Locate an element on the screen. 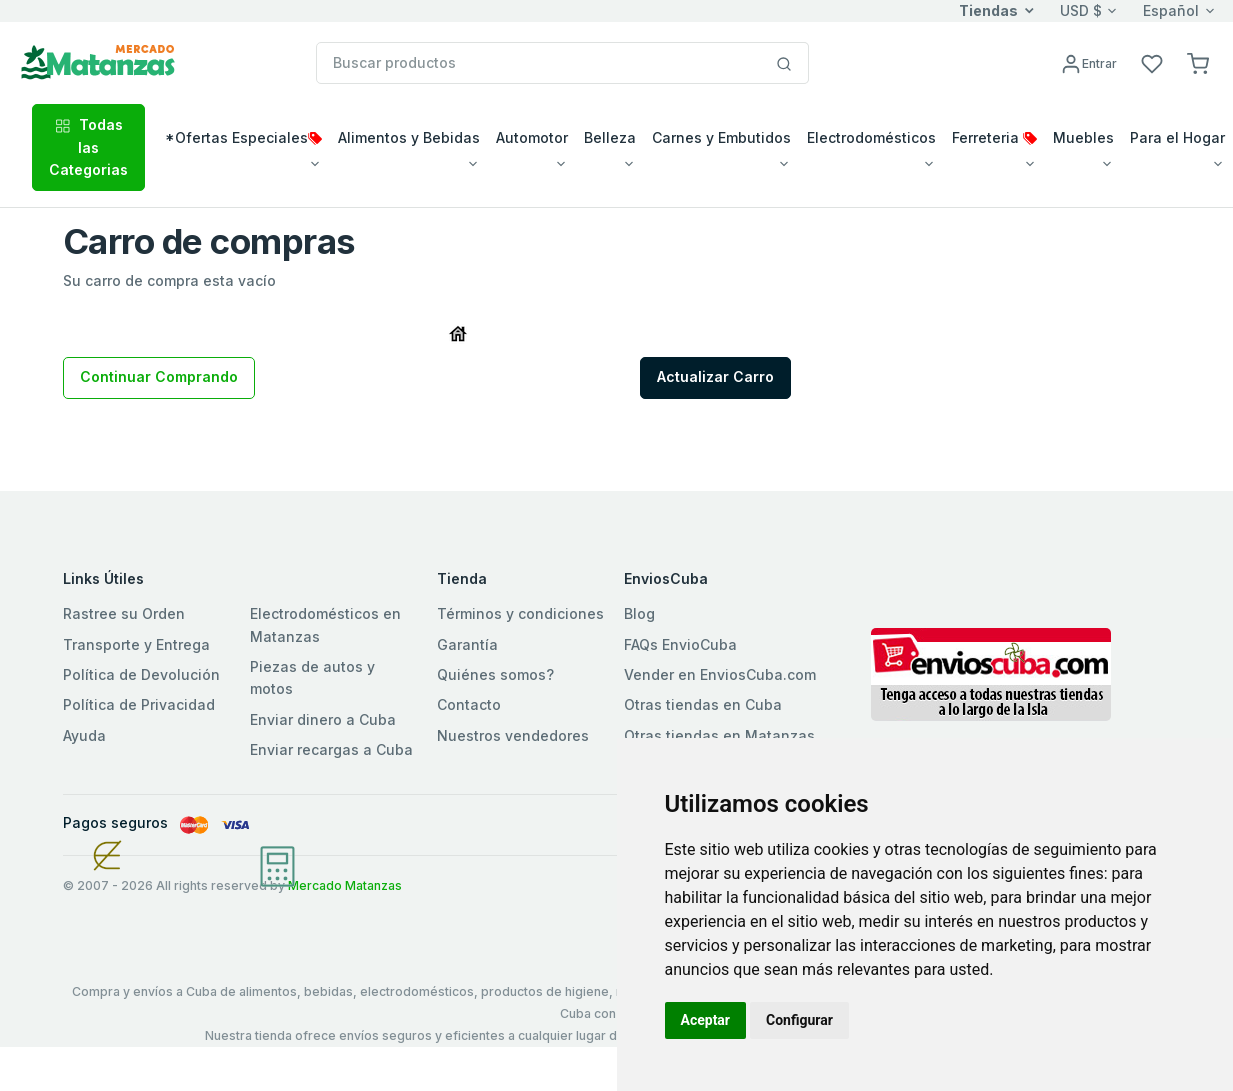 Image resolution: width=1233 pixels, height=1091 pixels. indicates a playful or fun feature is located at coordinates (1015, 653).